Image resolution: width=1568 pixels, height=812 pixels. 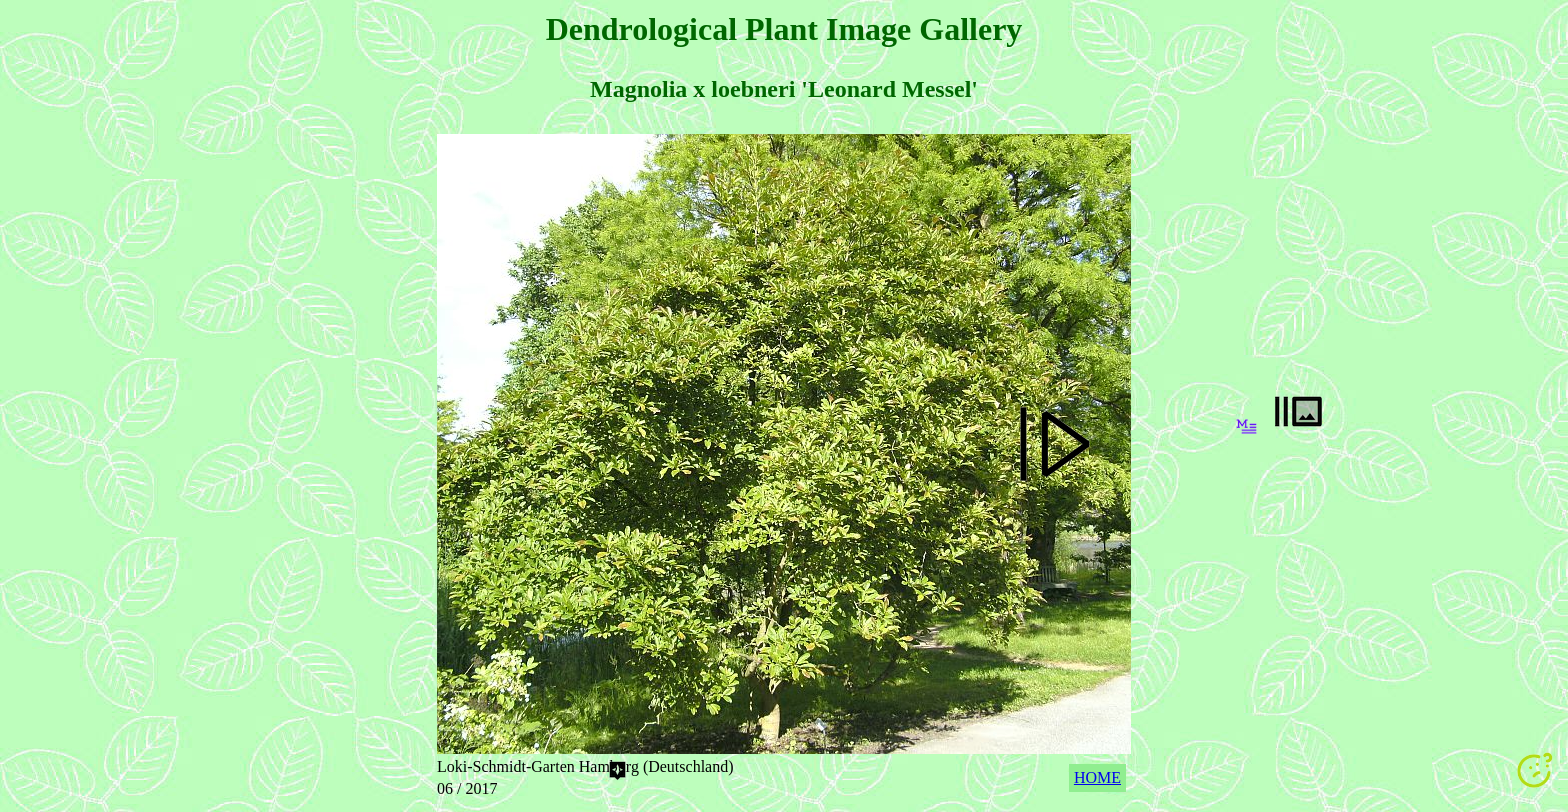 I want to click on read article on medium, so click(x=1246, y=426).